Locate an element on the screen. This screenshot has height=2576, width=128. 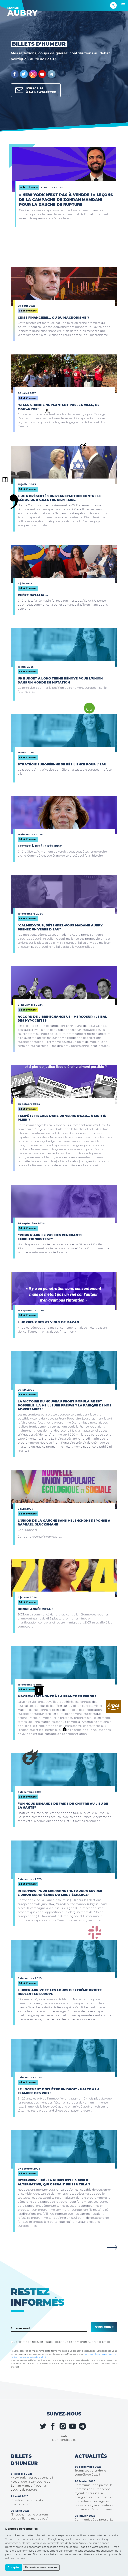
set a rest or sleep timer is located at coordinates (83, 446).